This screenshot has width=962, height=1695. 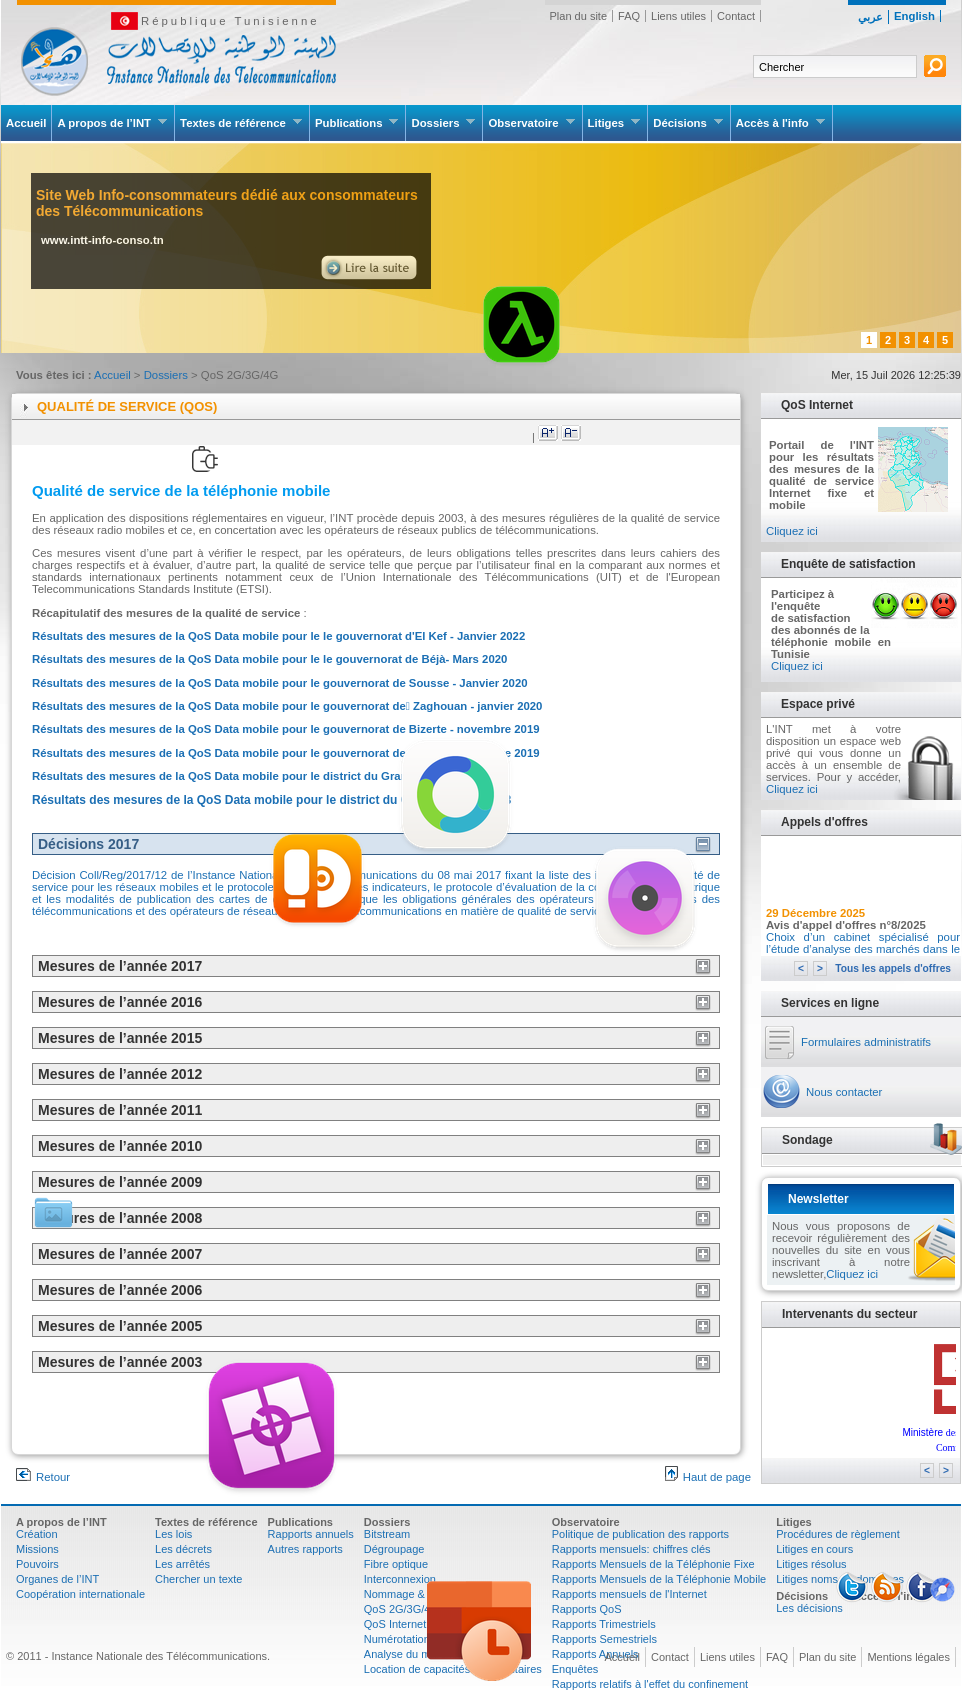 I want to click on launch half-life: opposing force game, so click(x=521, y=324).